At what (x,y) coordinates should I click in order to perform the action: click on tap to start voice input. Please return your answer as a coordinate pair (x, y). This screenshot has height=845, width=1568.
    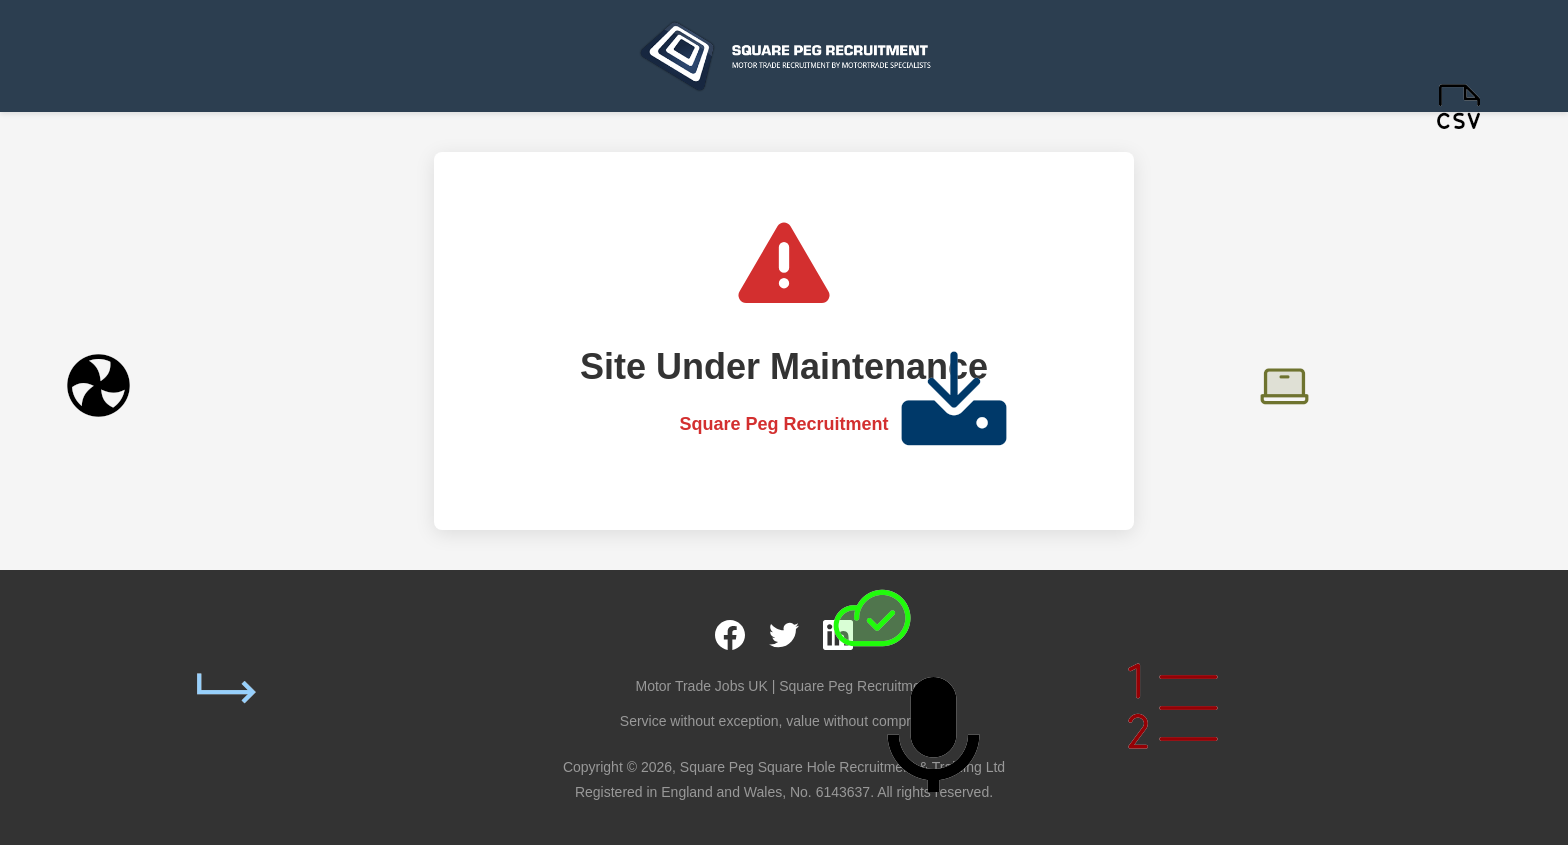
    Looking at the image, I should click on (933, 734).